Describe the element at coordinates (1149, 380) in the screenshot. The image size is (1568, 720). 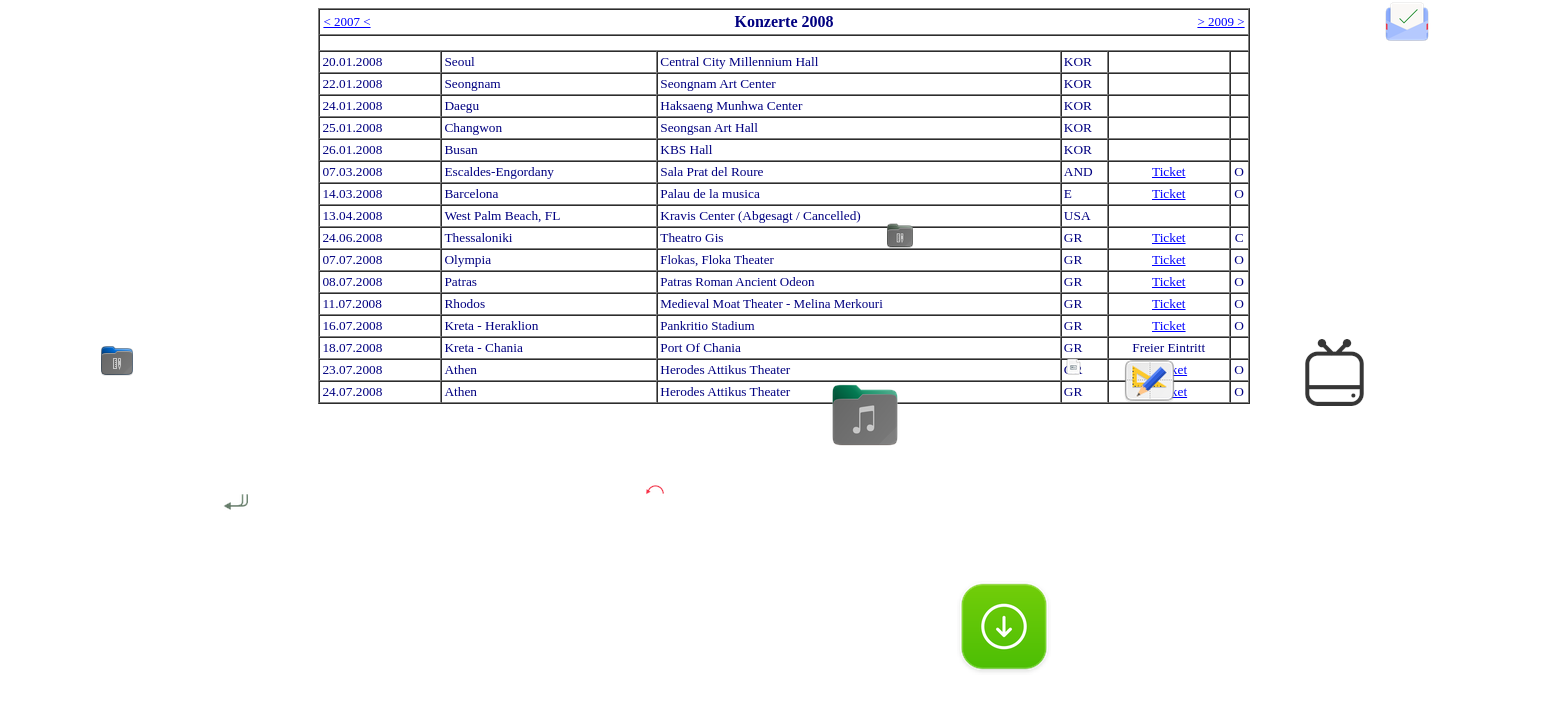
I see `access accessories and utility applications` at that location.